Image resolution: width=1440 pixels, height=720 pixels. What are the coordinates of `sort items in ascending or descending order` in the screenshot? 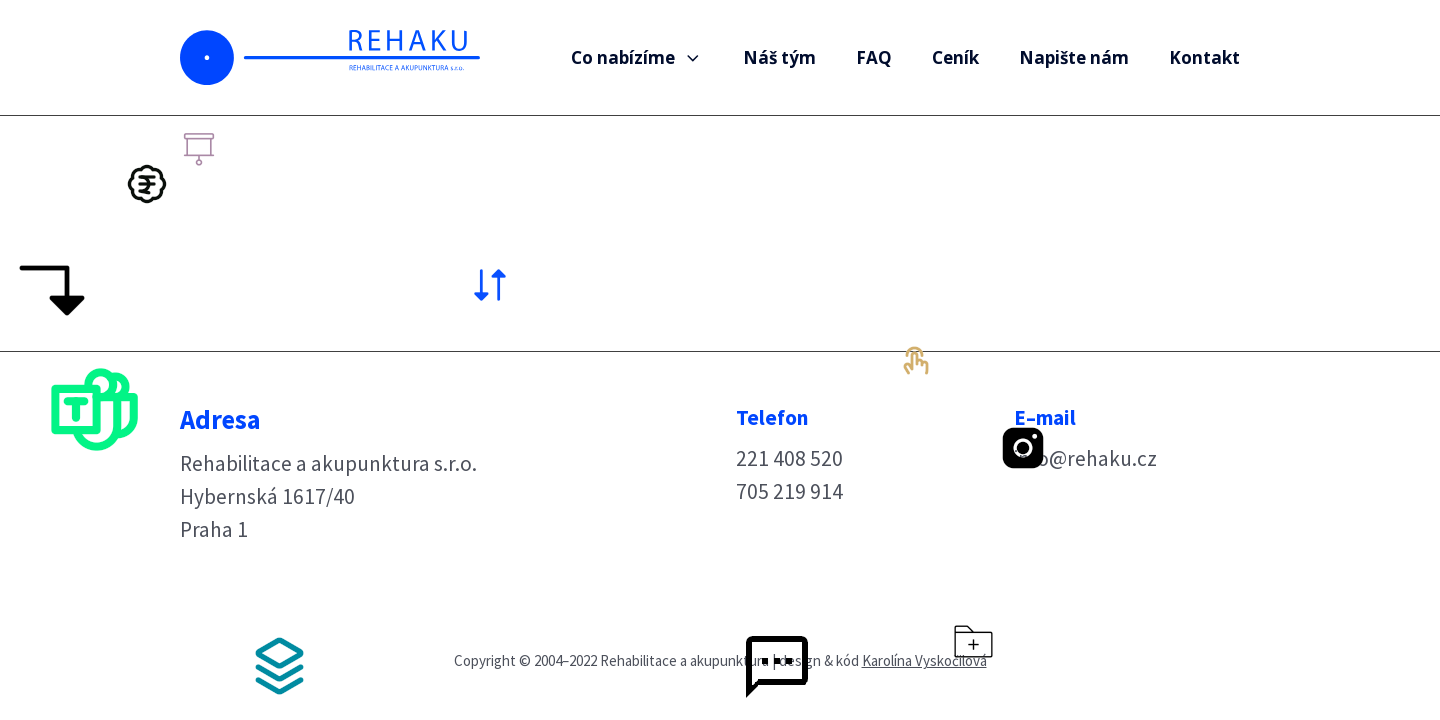 It's located at (490, 285).